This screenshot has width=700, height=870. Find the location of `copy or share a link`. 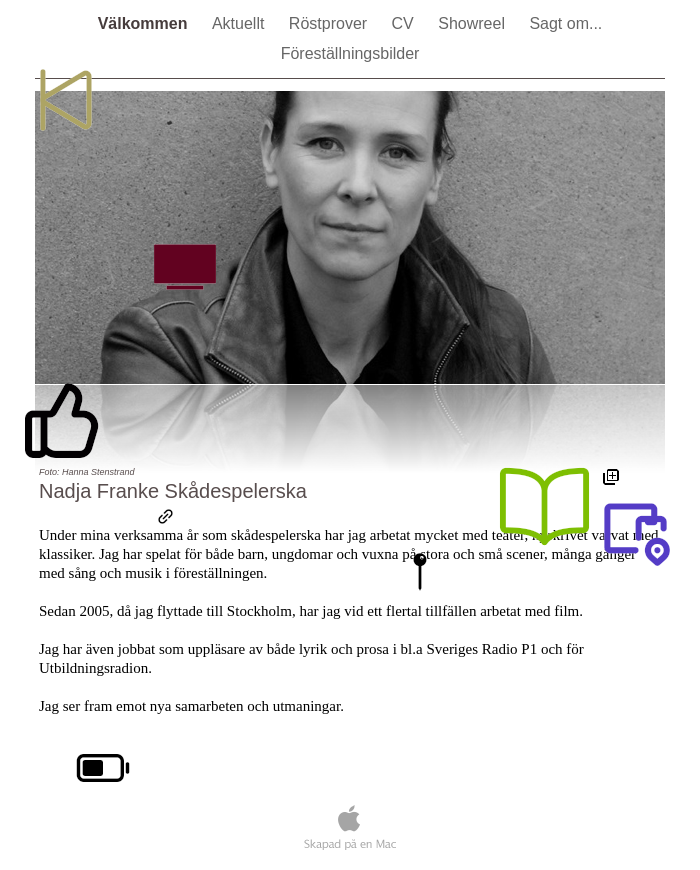

copy or share a link is located at coordinates (165, 516).